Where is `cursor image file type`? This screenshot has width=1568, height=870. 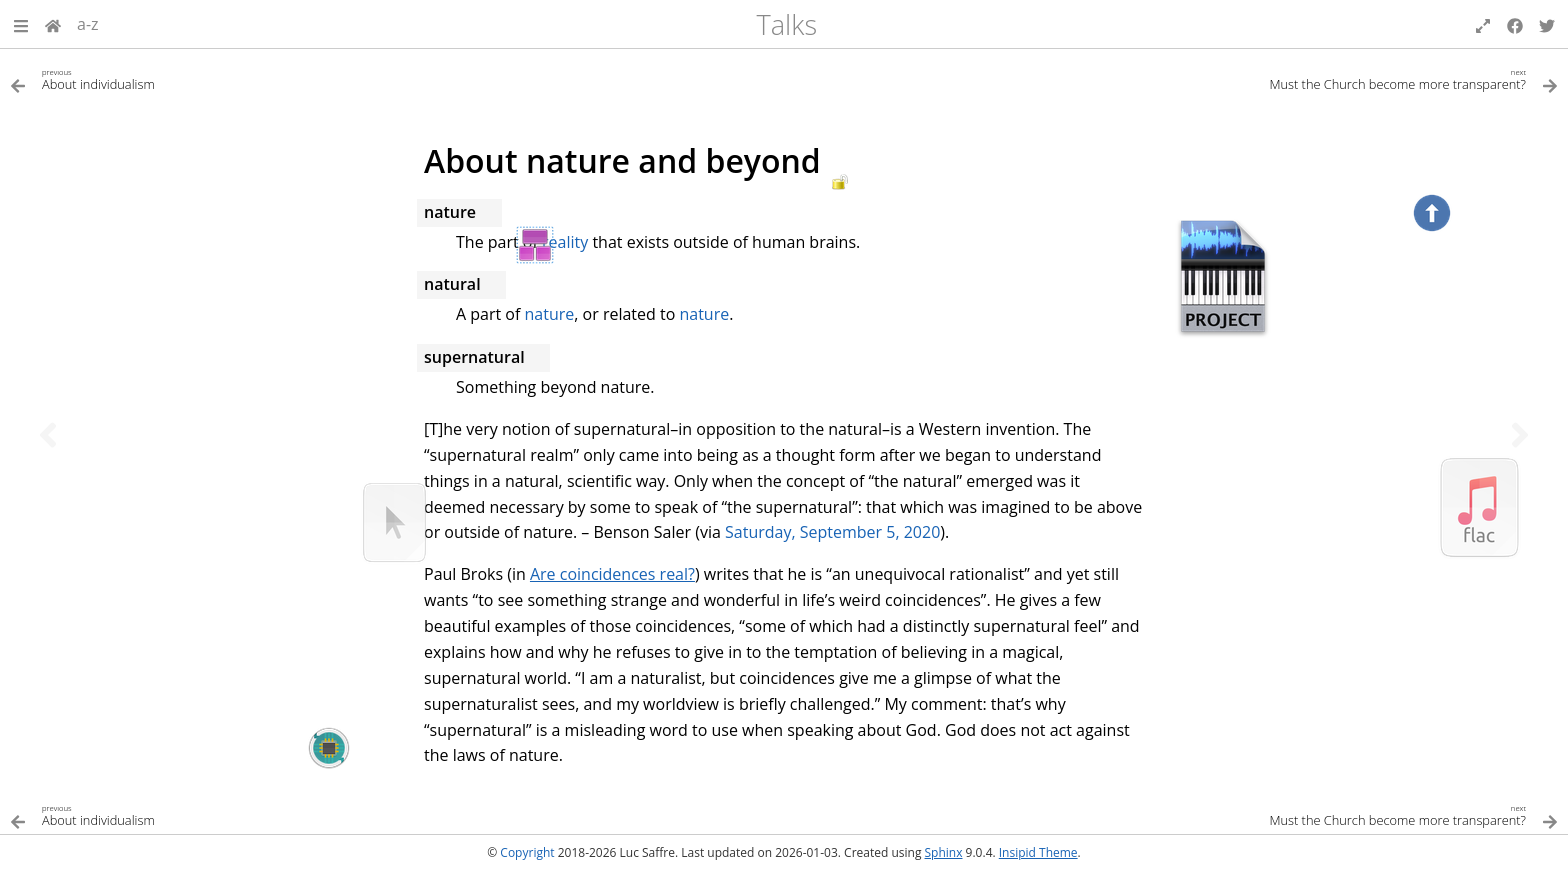
cursor image file type is located at coordinates (394, 522).